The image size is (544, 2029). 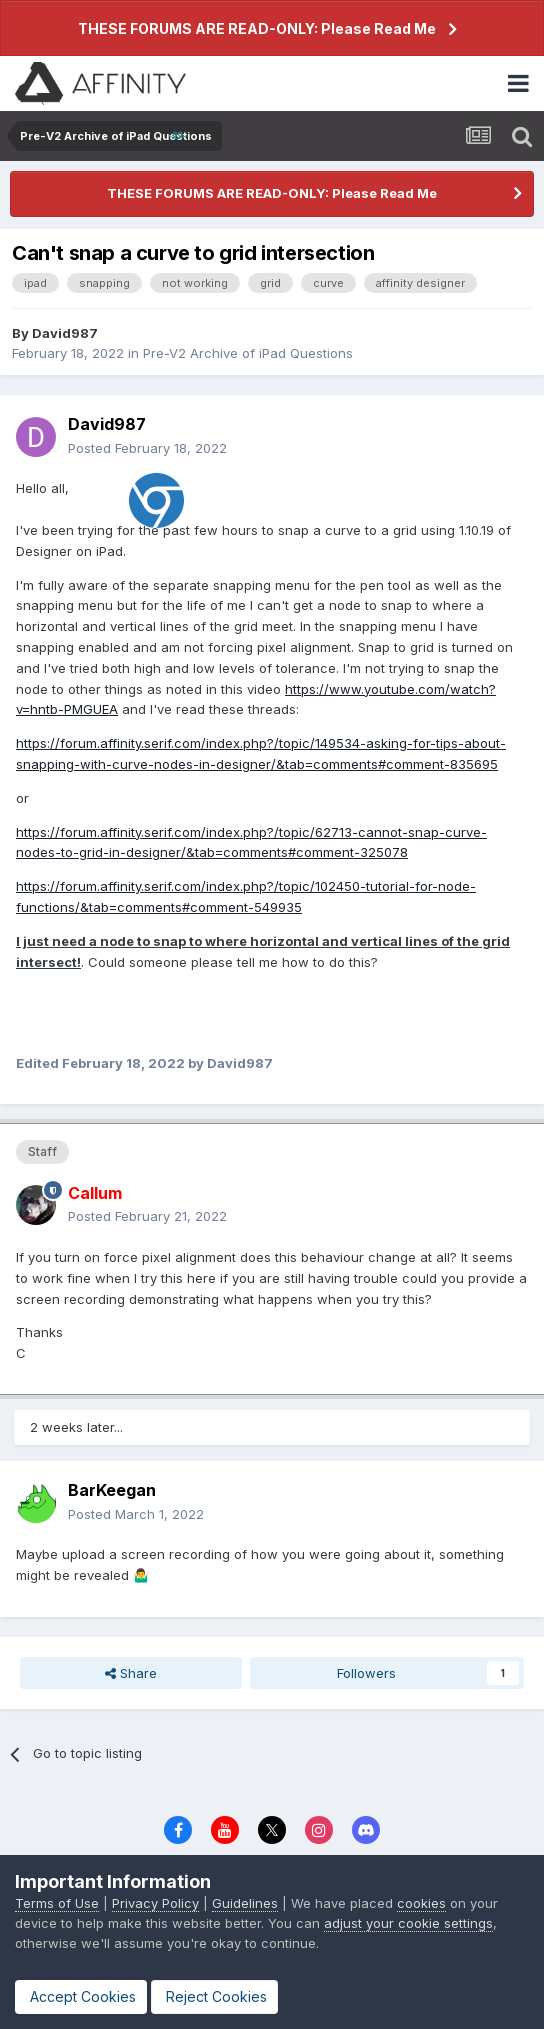 I want to click on open google chrome browser, so click(x=156, y=500).